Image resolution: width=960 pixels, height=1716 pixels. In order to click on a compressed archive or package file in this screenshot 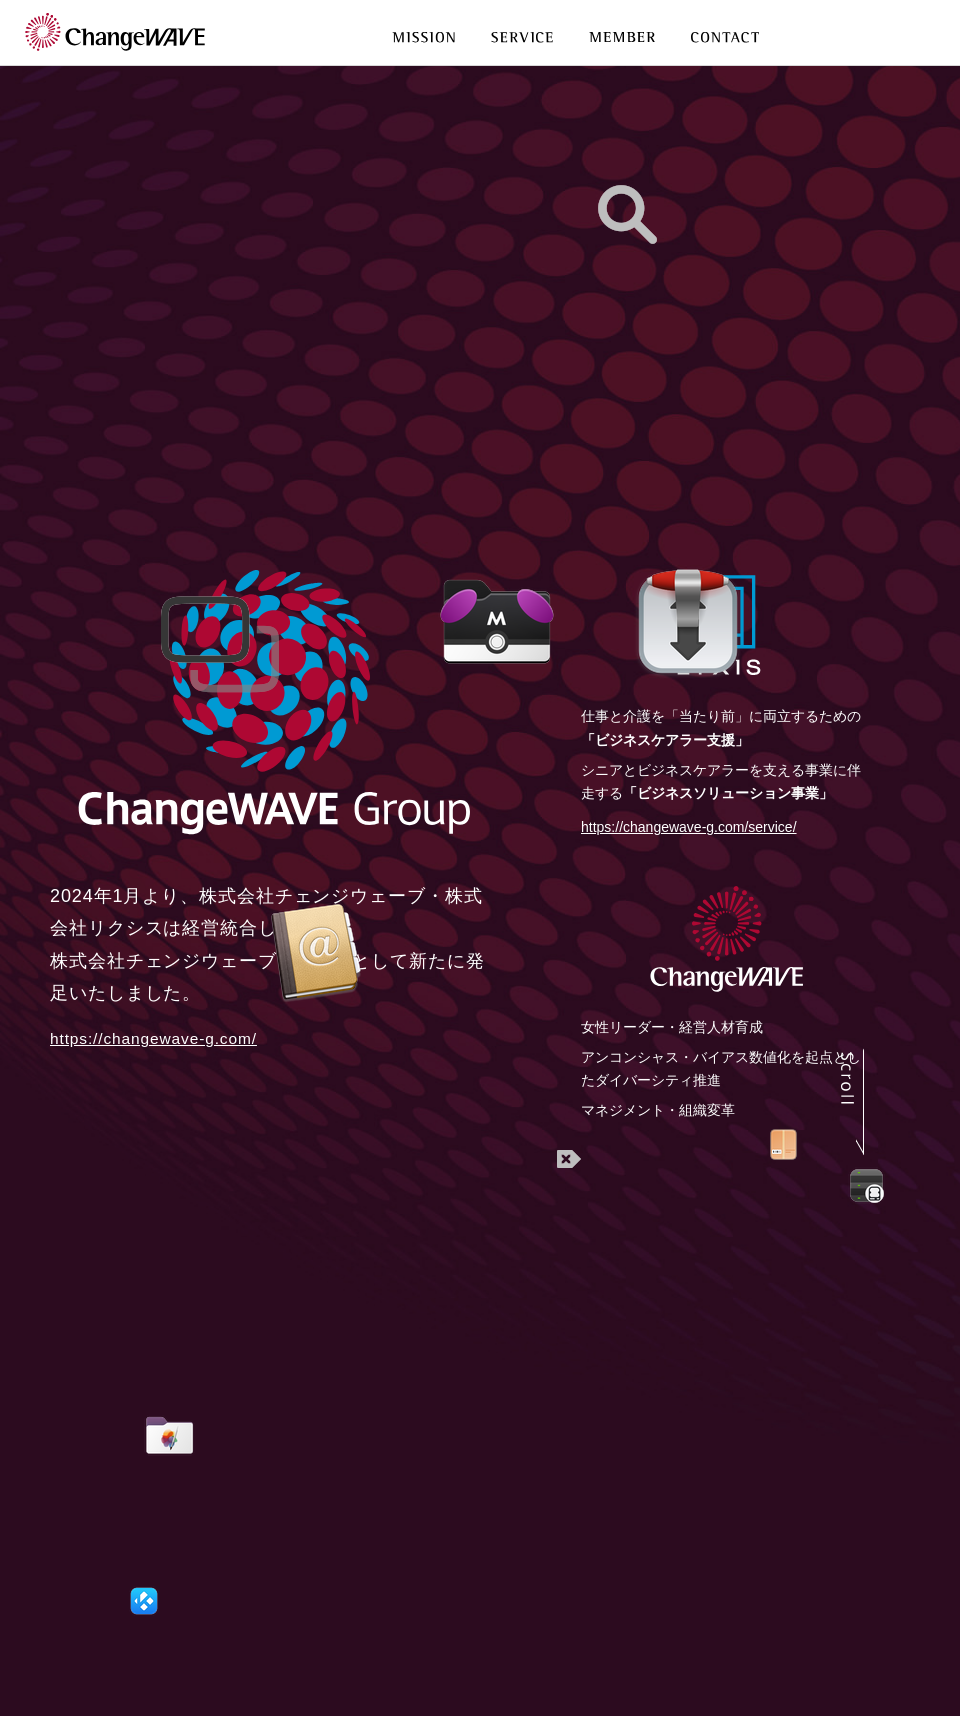, I will do `click(783, 1144)`.